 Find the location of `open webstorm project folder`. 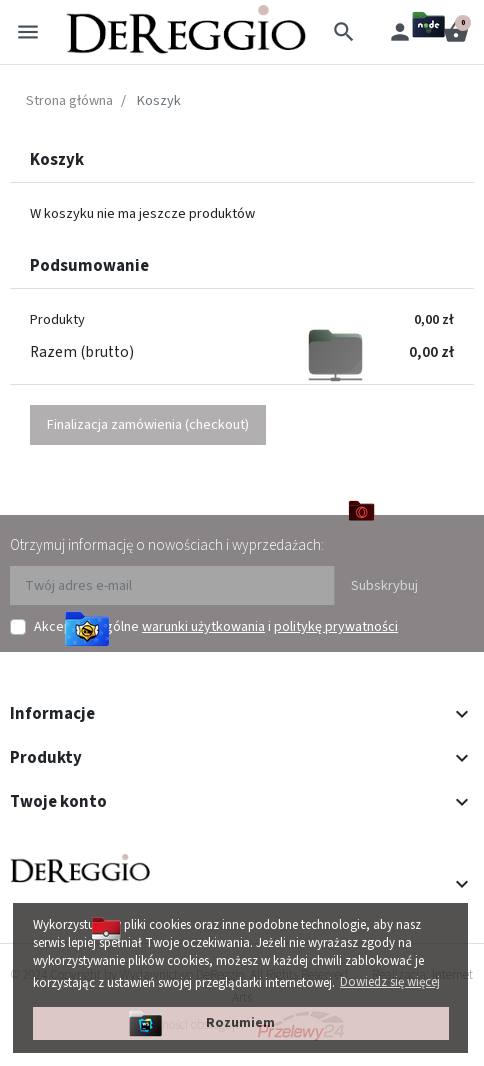

open webstorm project folder is located at coordinates (145, 1024).